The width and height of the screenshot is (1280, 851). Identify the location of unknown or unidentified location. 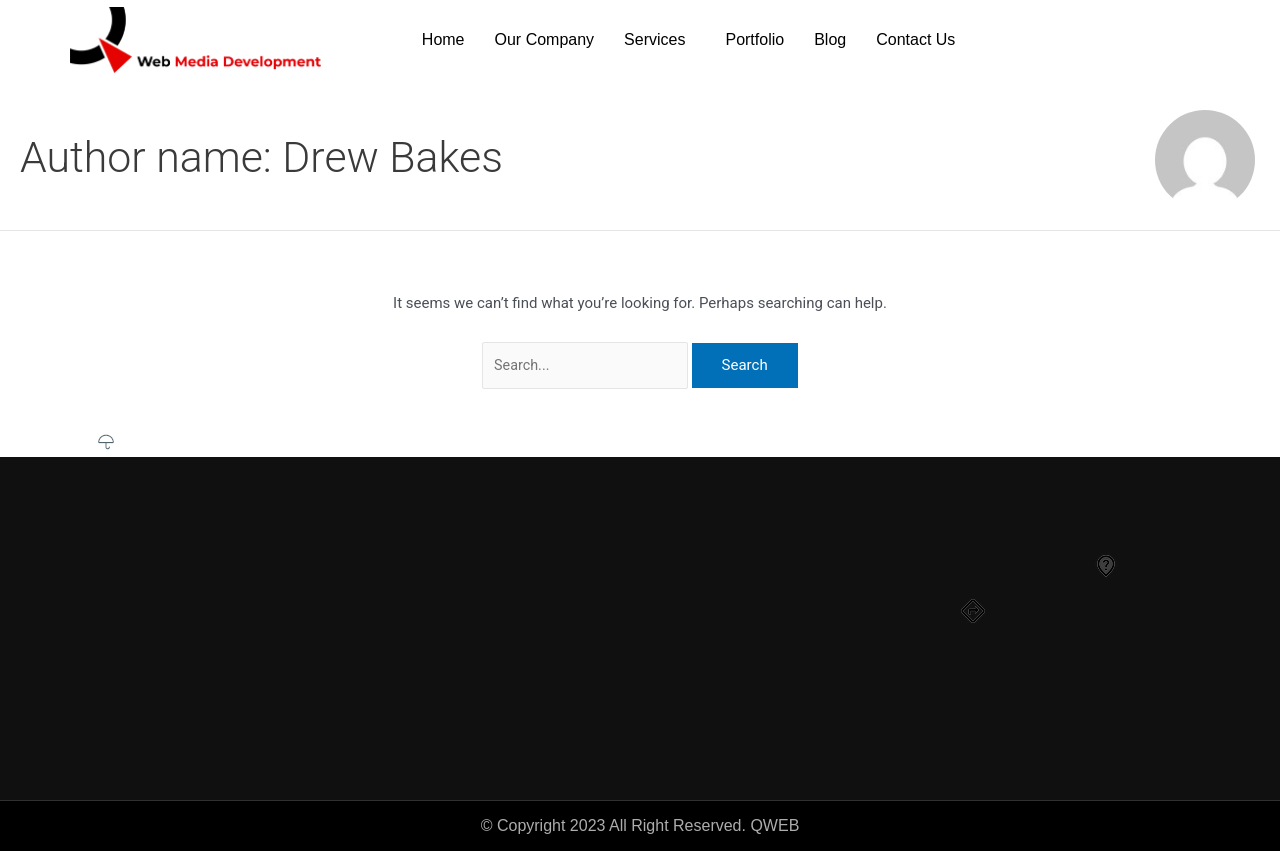
(1106, 566).